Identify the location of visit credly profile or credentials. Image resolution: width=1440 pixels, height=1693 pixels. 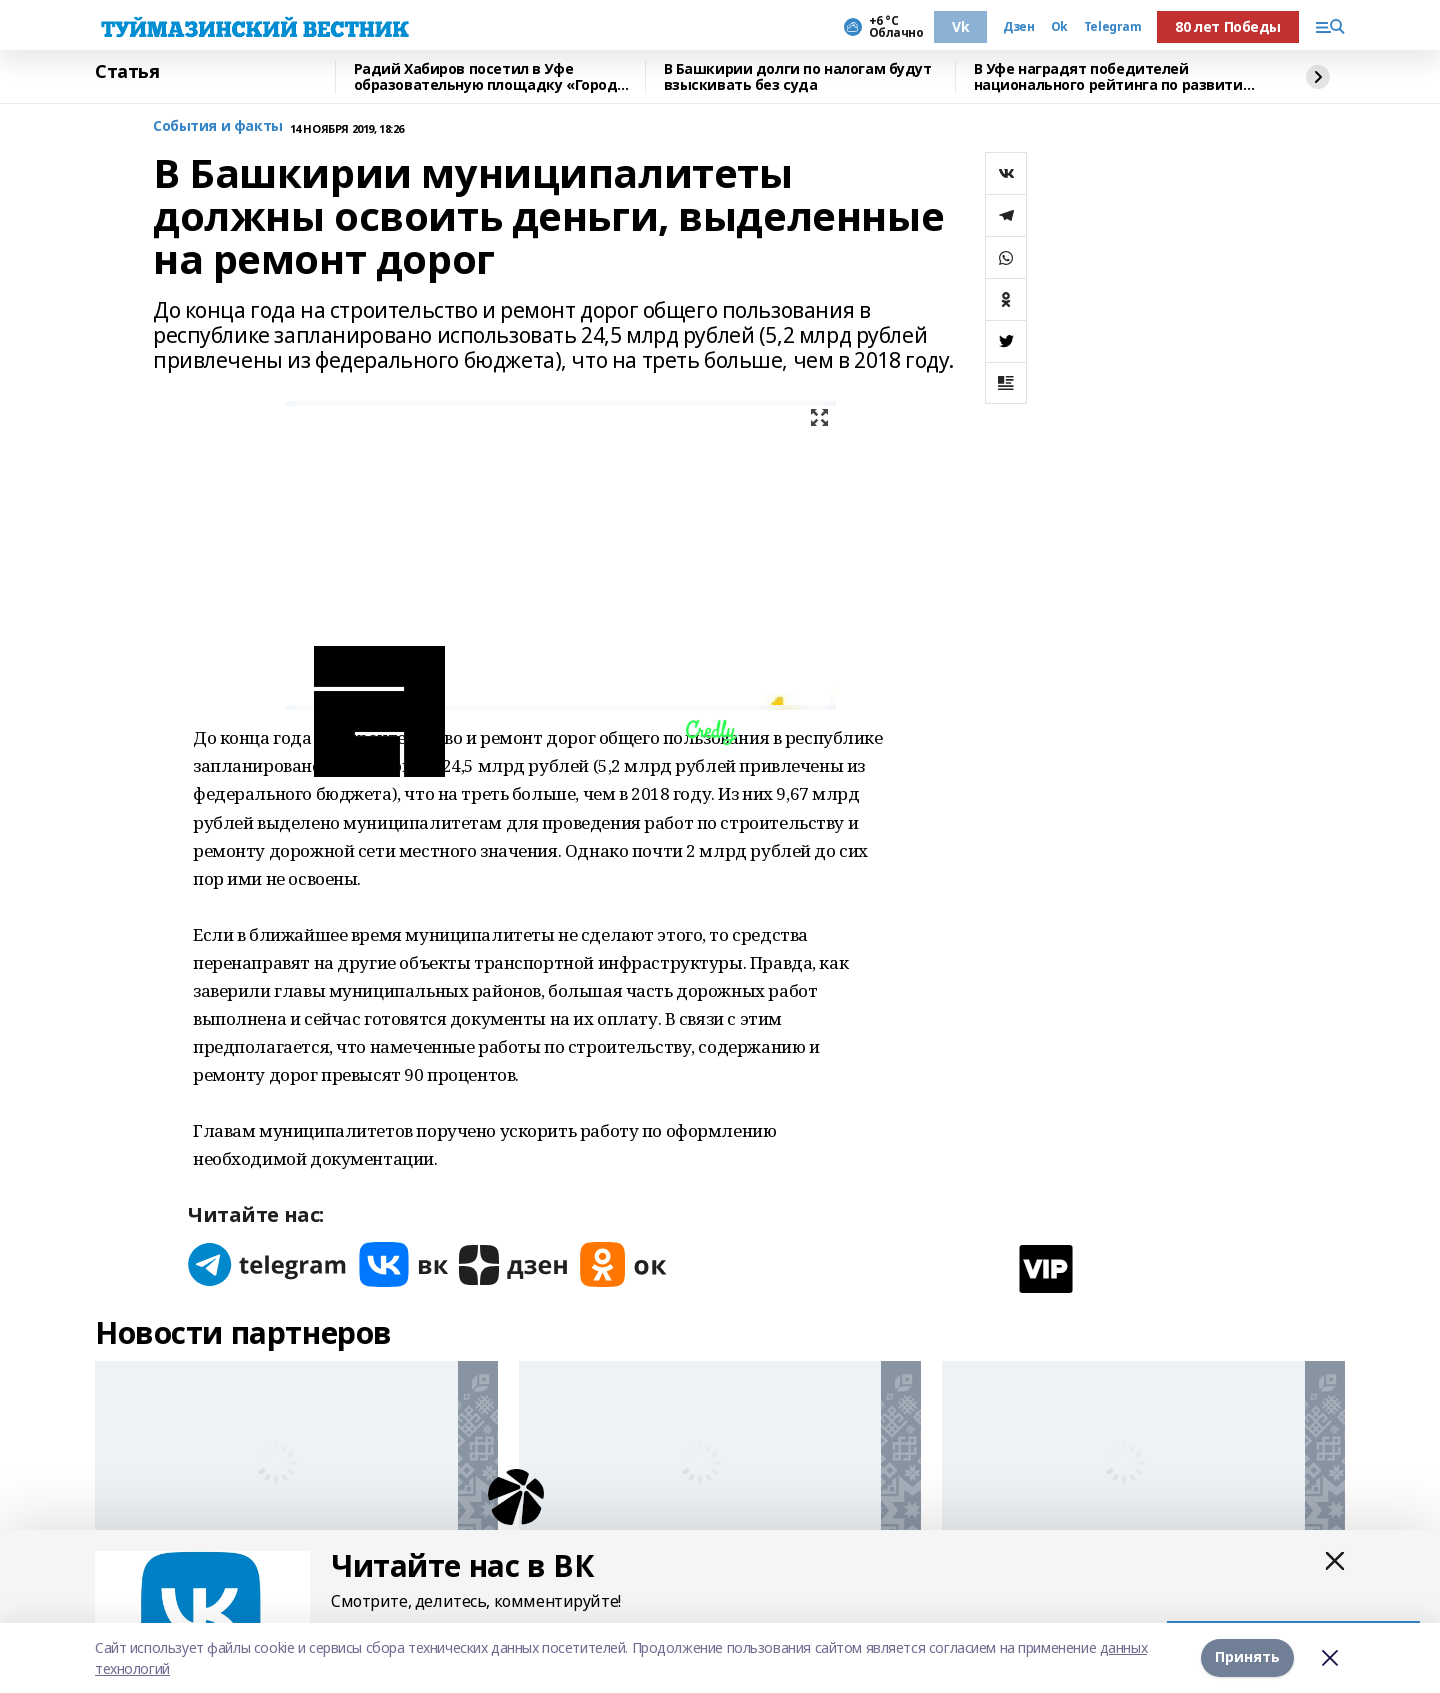
(711, 732).